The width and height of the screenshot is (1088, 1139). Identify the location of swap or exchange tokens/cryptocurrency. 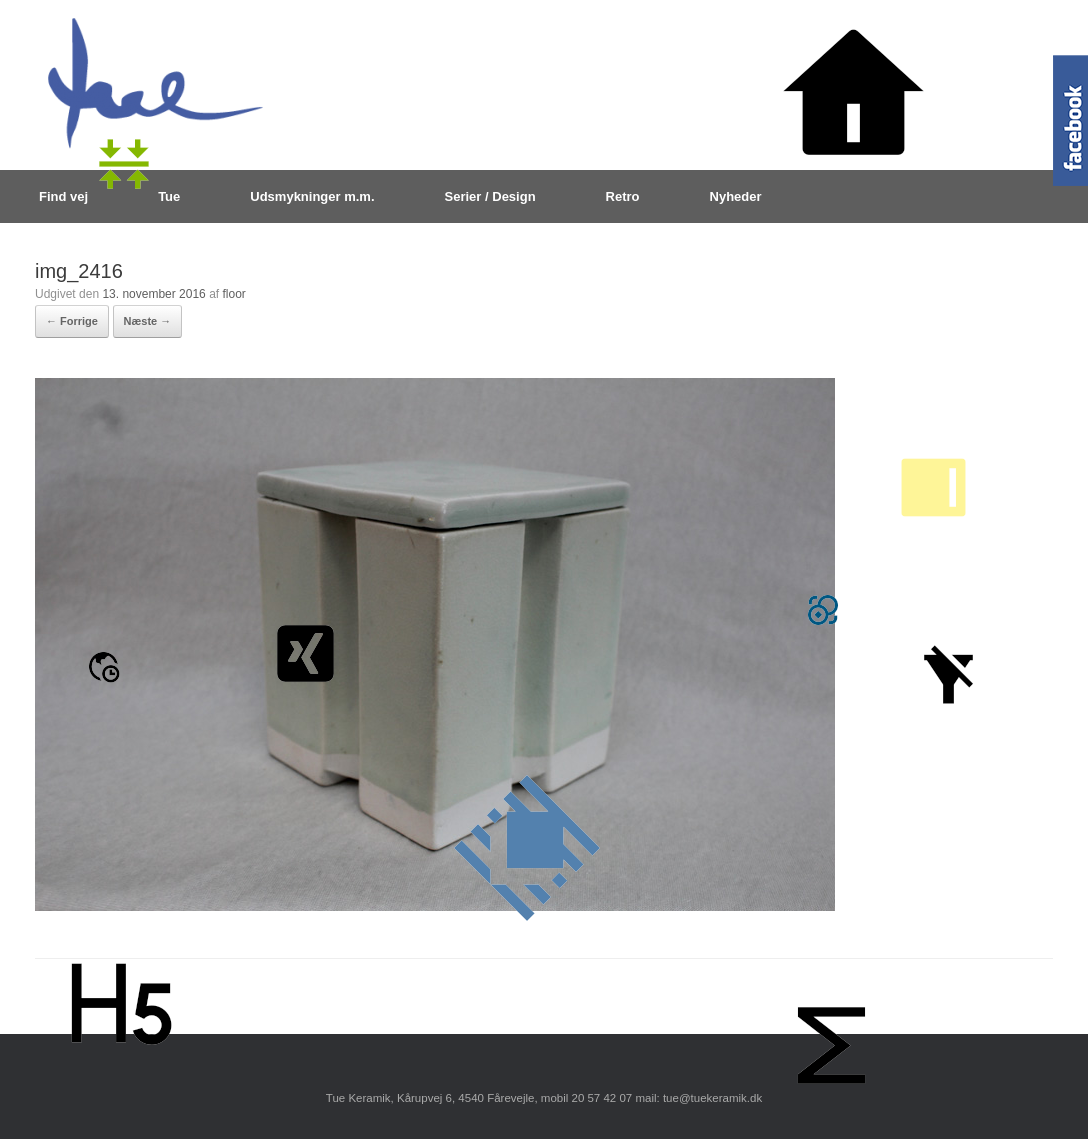
(823, 610).